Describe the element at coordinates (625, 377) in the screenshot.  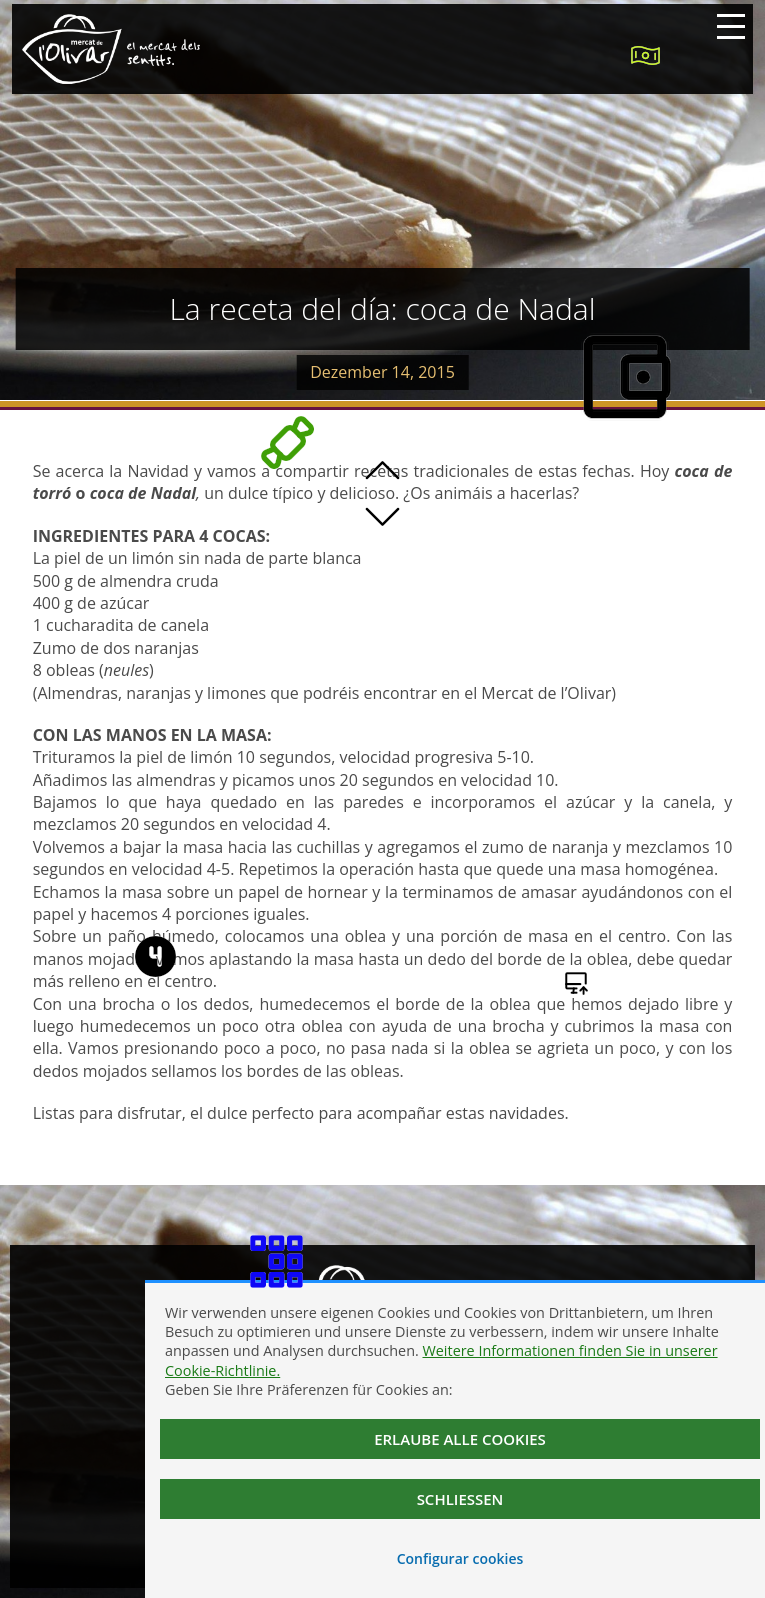
I see `access your wallet or payment methods` at that location.